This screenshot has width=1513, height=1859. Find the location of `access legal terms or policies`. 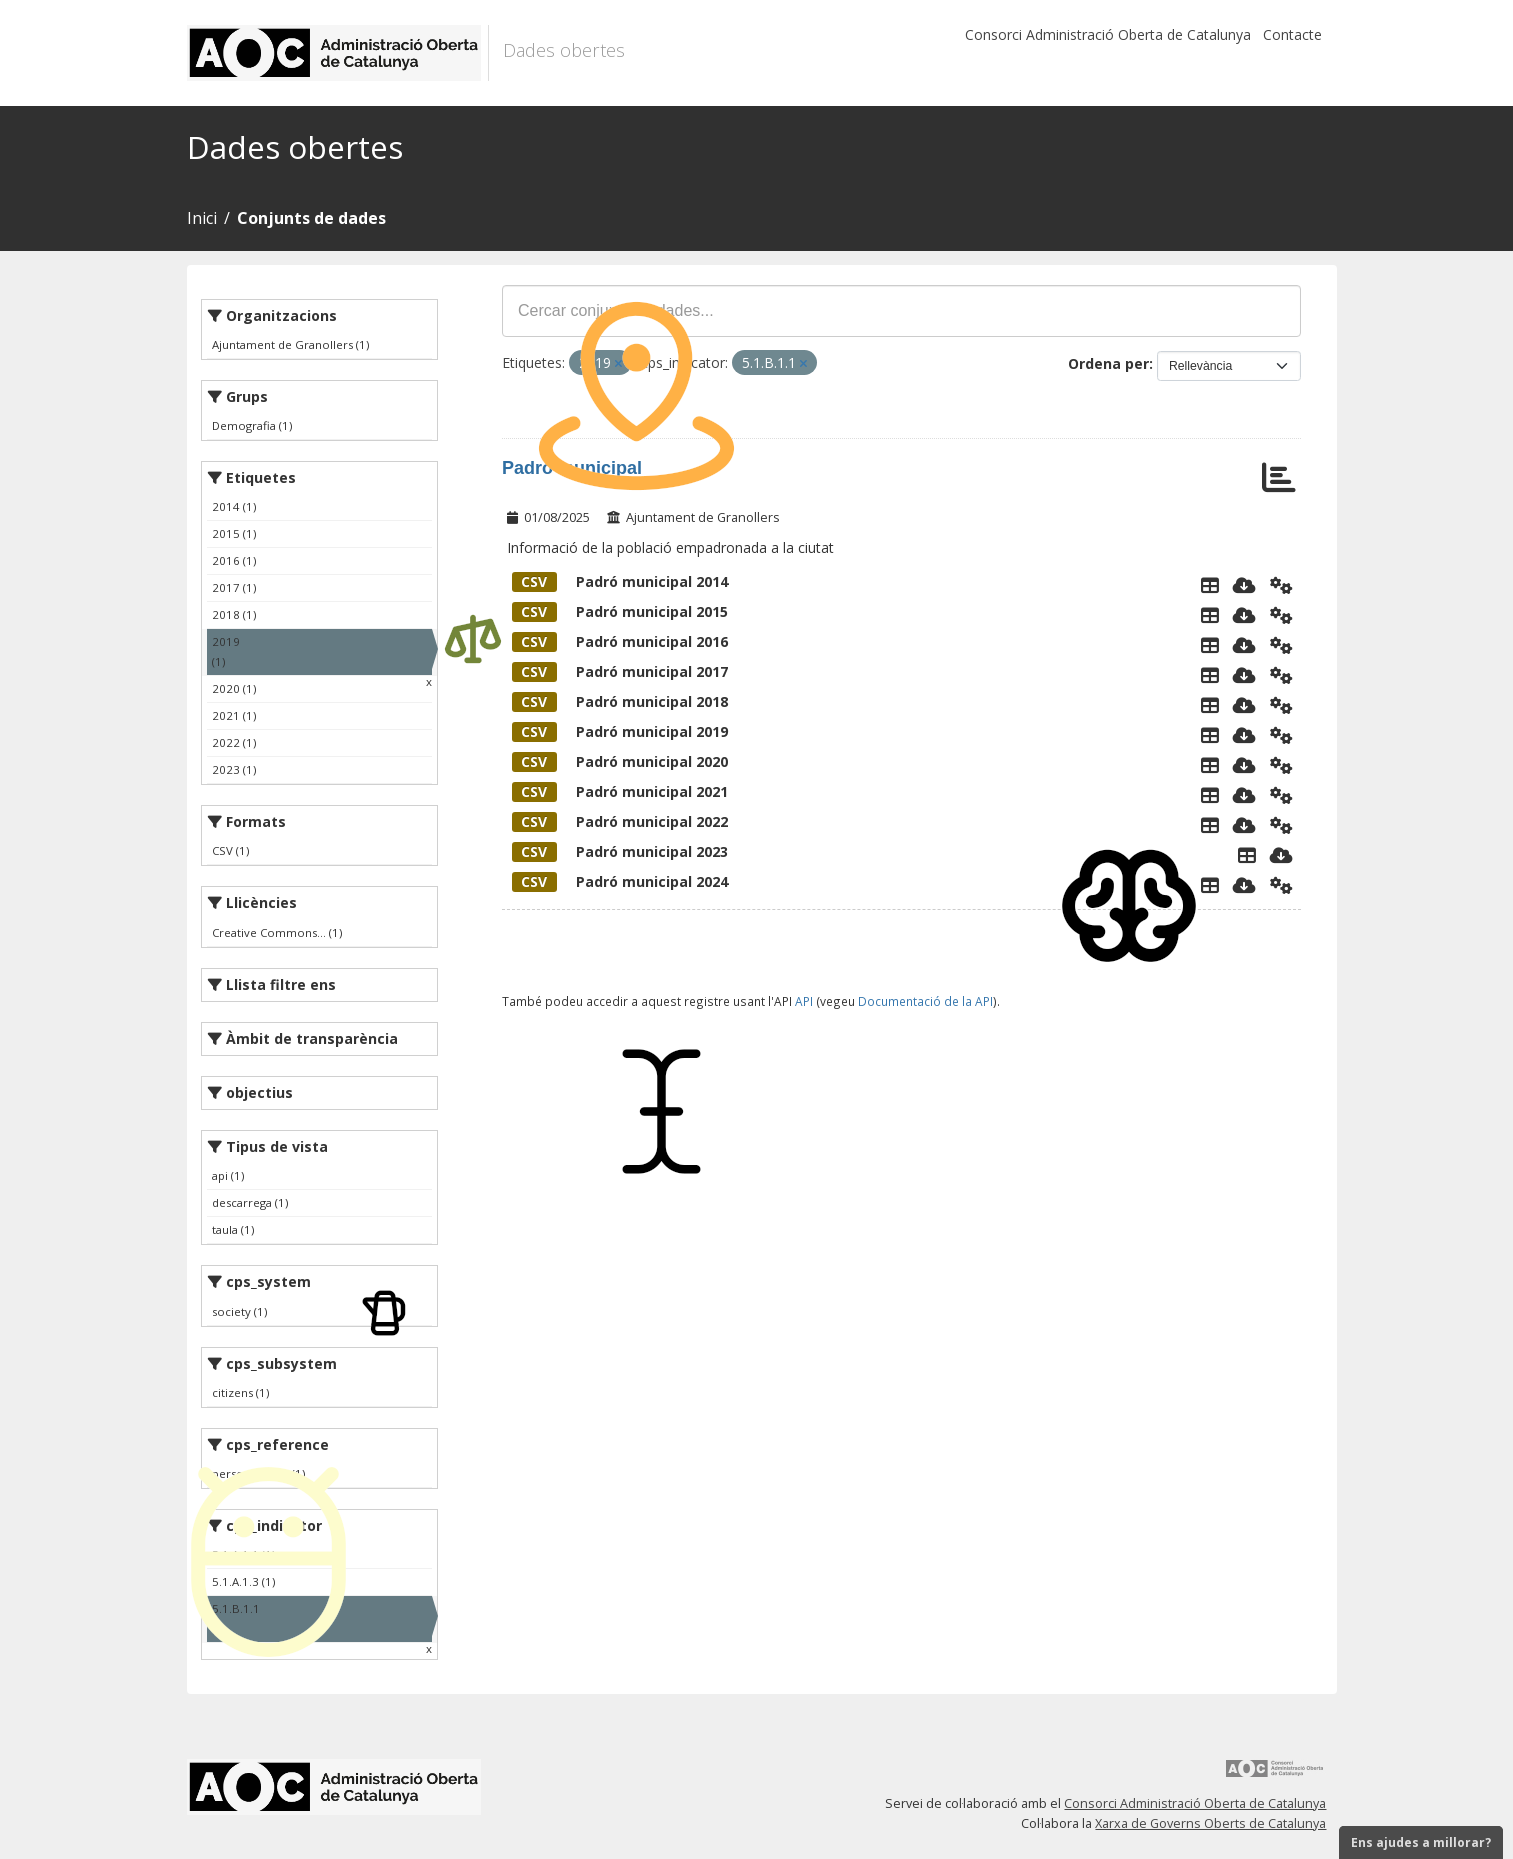

access legal terms or policies is located at coordinates (473, 639).